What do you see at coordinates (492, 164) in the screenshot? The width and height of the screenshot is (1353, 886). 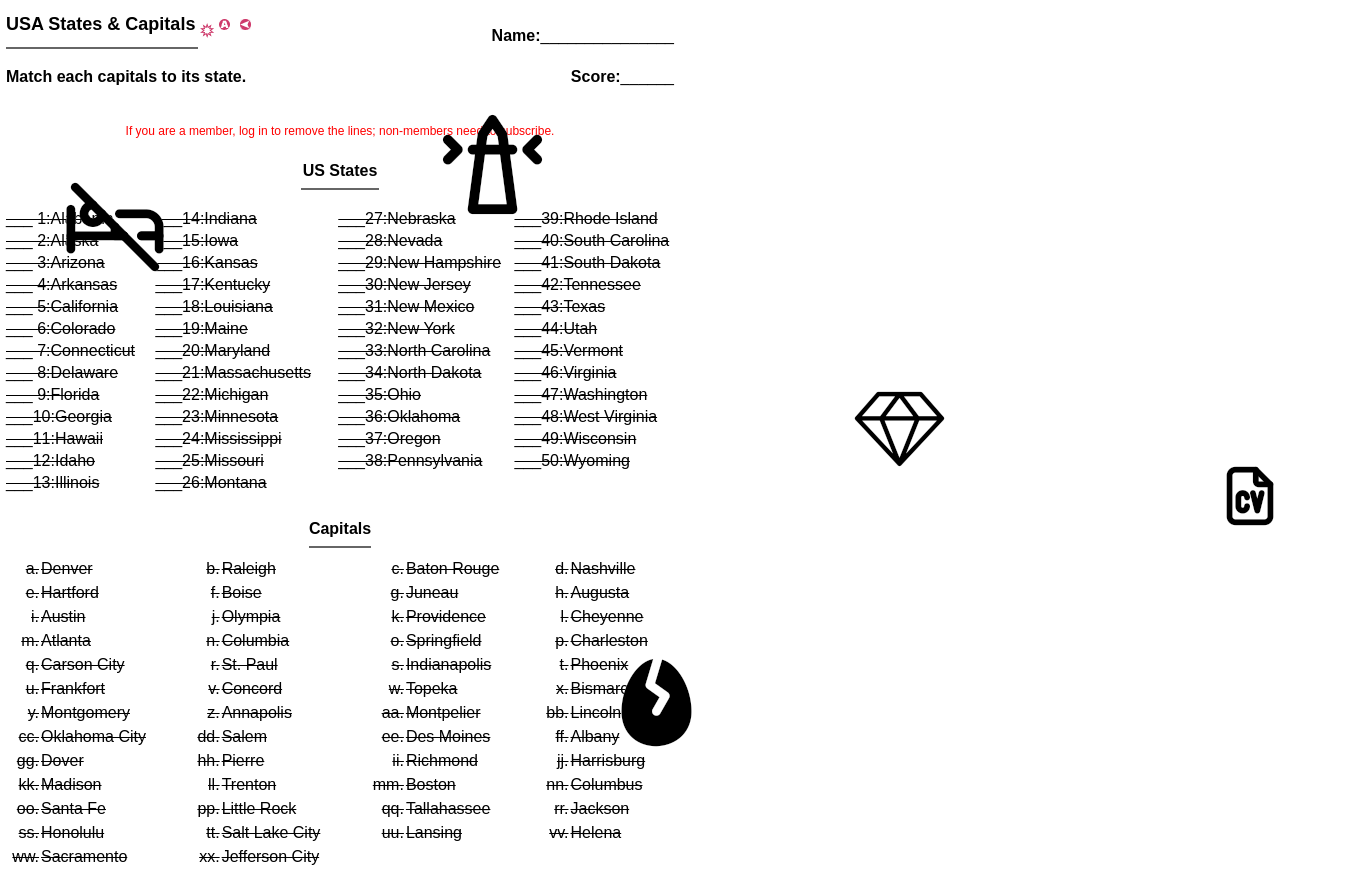 I see `navigate to lighthouse or maritime location` at bounding box center [492, 164].